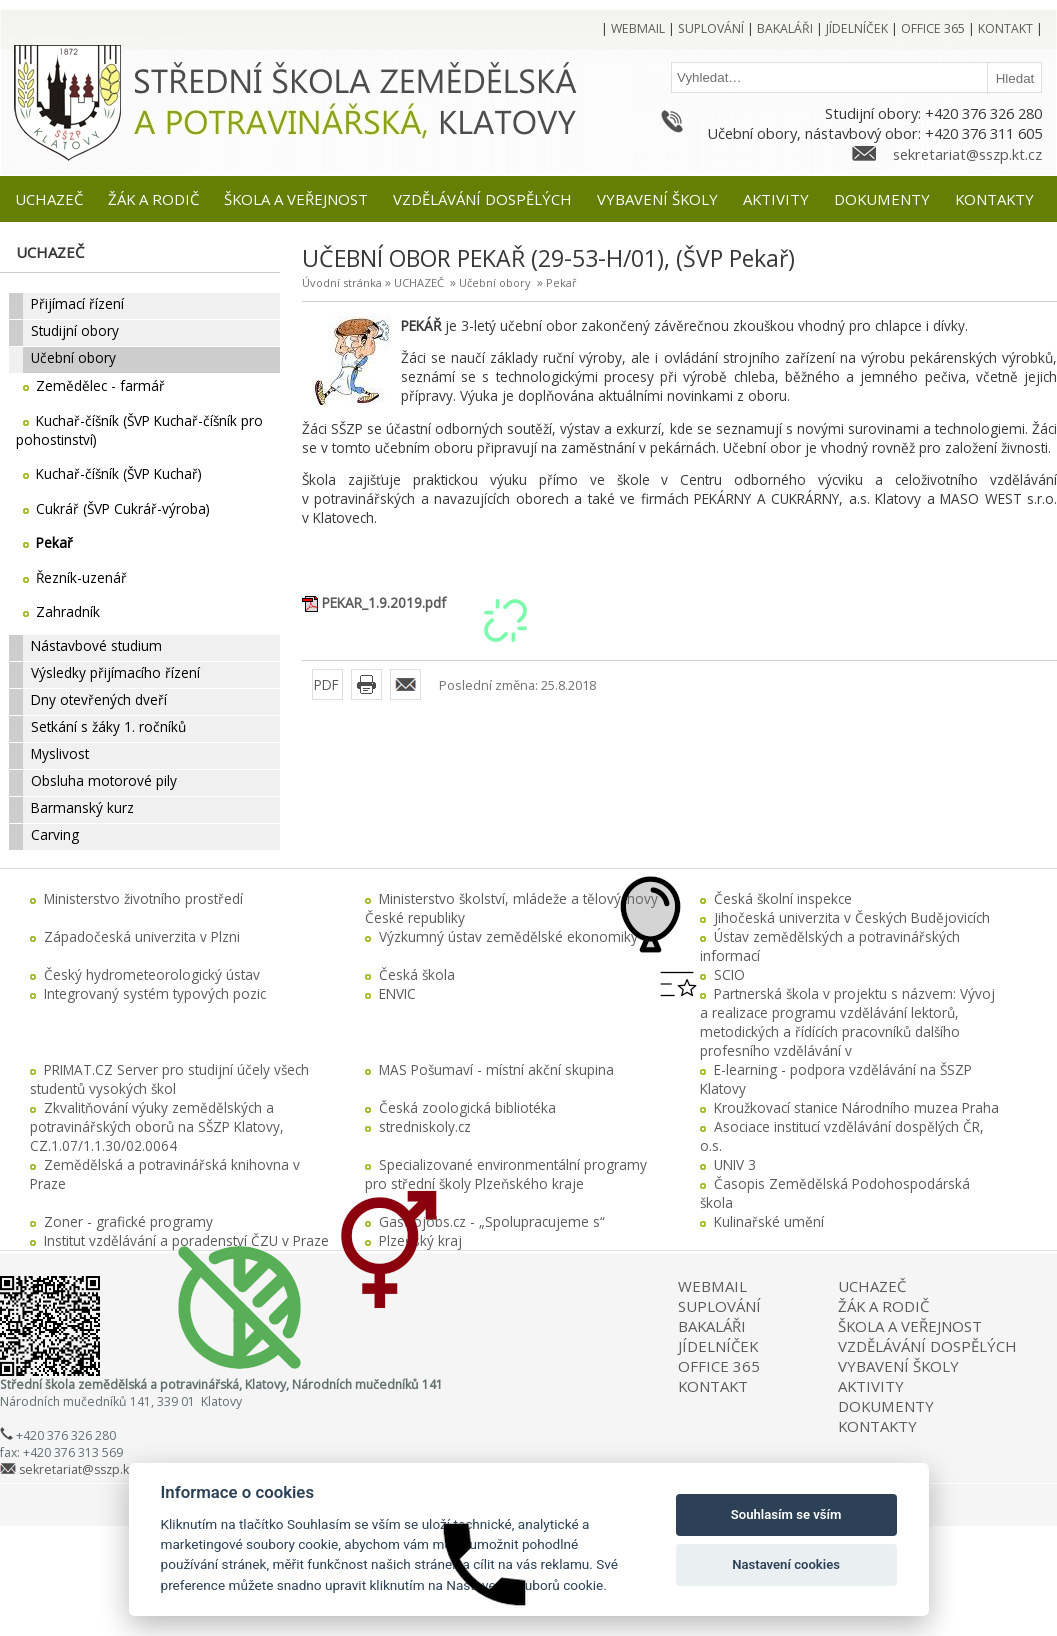  What do you see at coordinates (389, 1249) in the screenshot?
I see `select gender or sex options` at bounding box center [389, 1249].